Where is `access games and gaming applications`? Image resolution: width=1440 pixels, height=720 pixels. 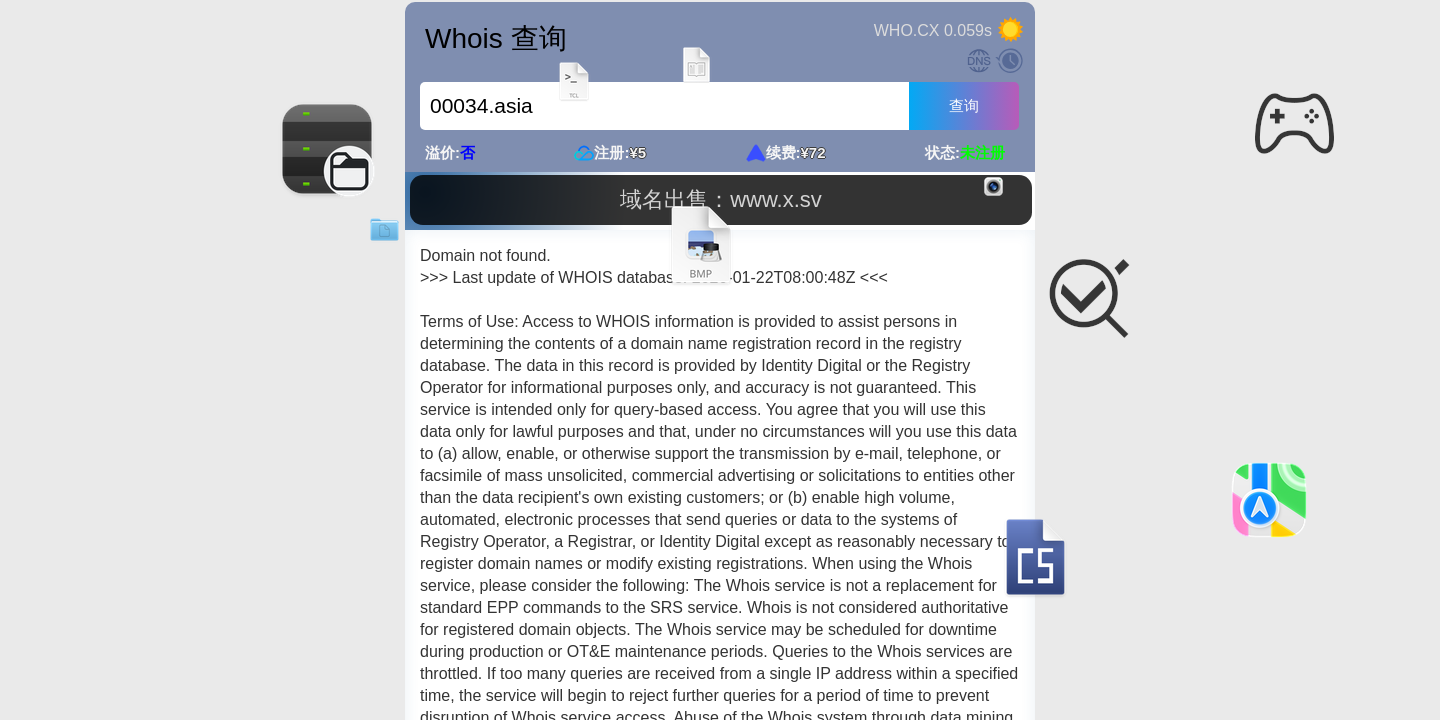 access games and gaming applications is located at coordinates (1294, 123).